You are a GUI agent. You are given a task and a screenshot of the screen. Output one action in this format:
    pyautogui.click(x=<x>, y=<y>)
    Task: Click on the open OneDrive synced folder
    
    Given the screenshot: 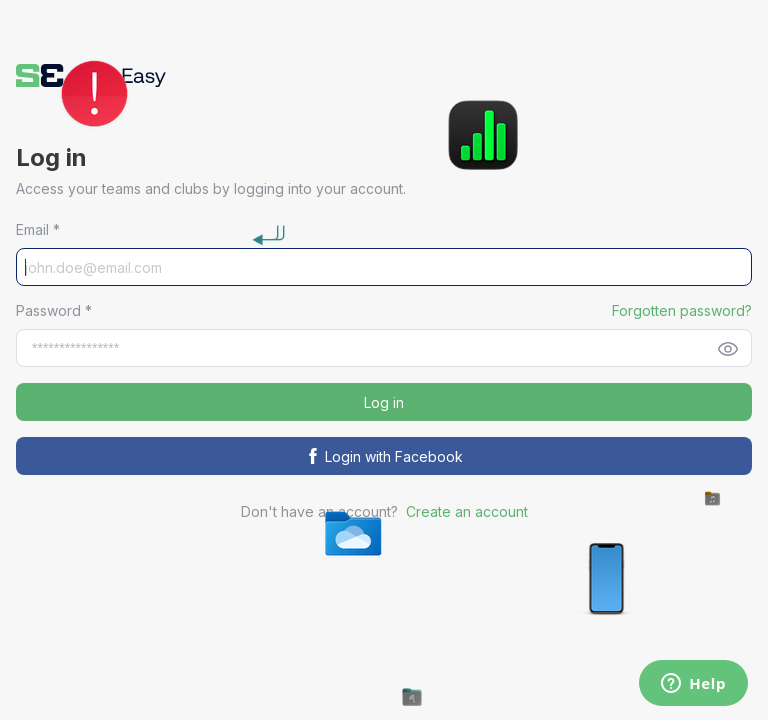 What is the action you would take?
    pyautogui.click(x=353, y=535)
    